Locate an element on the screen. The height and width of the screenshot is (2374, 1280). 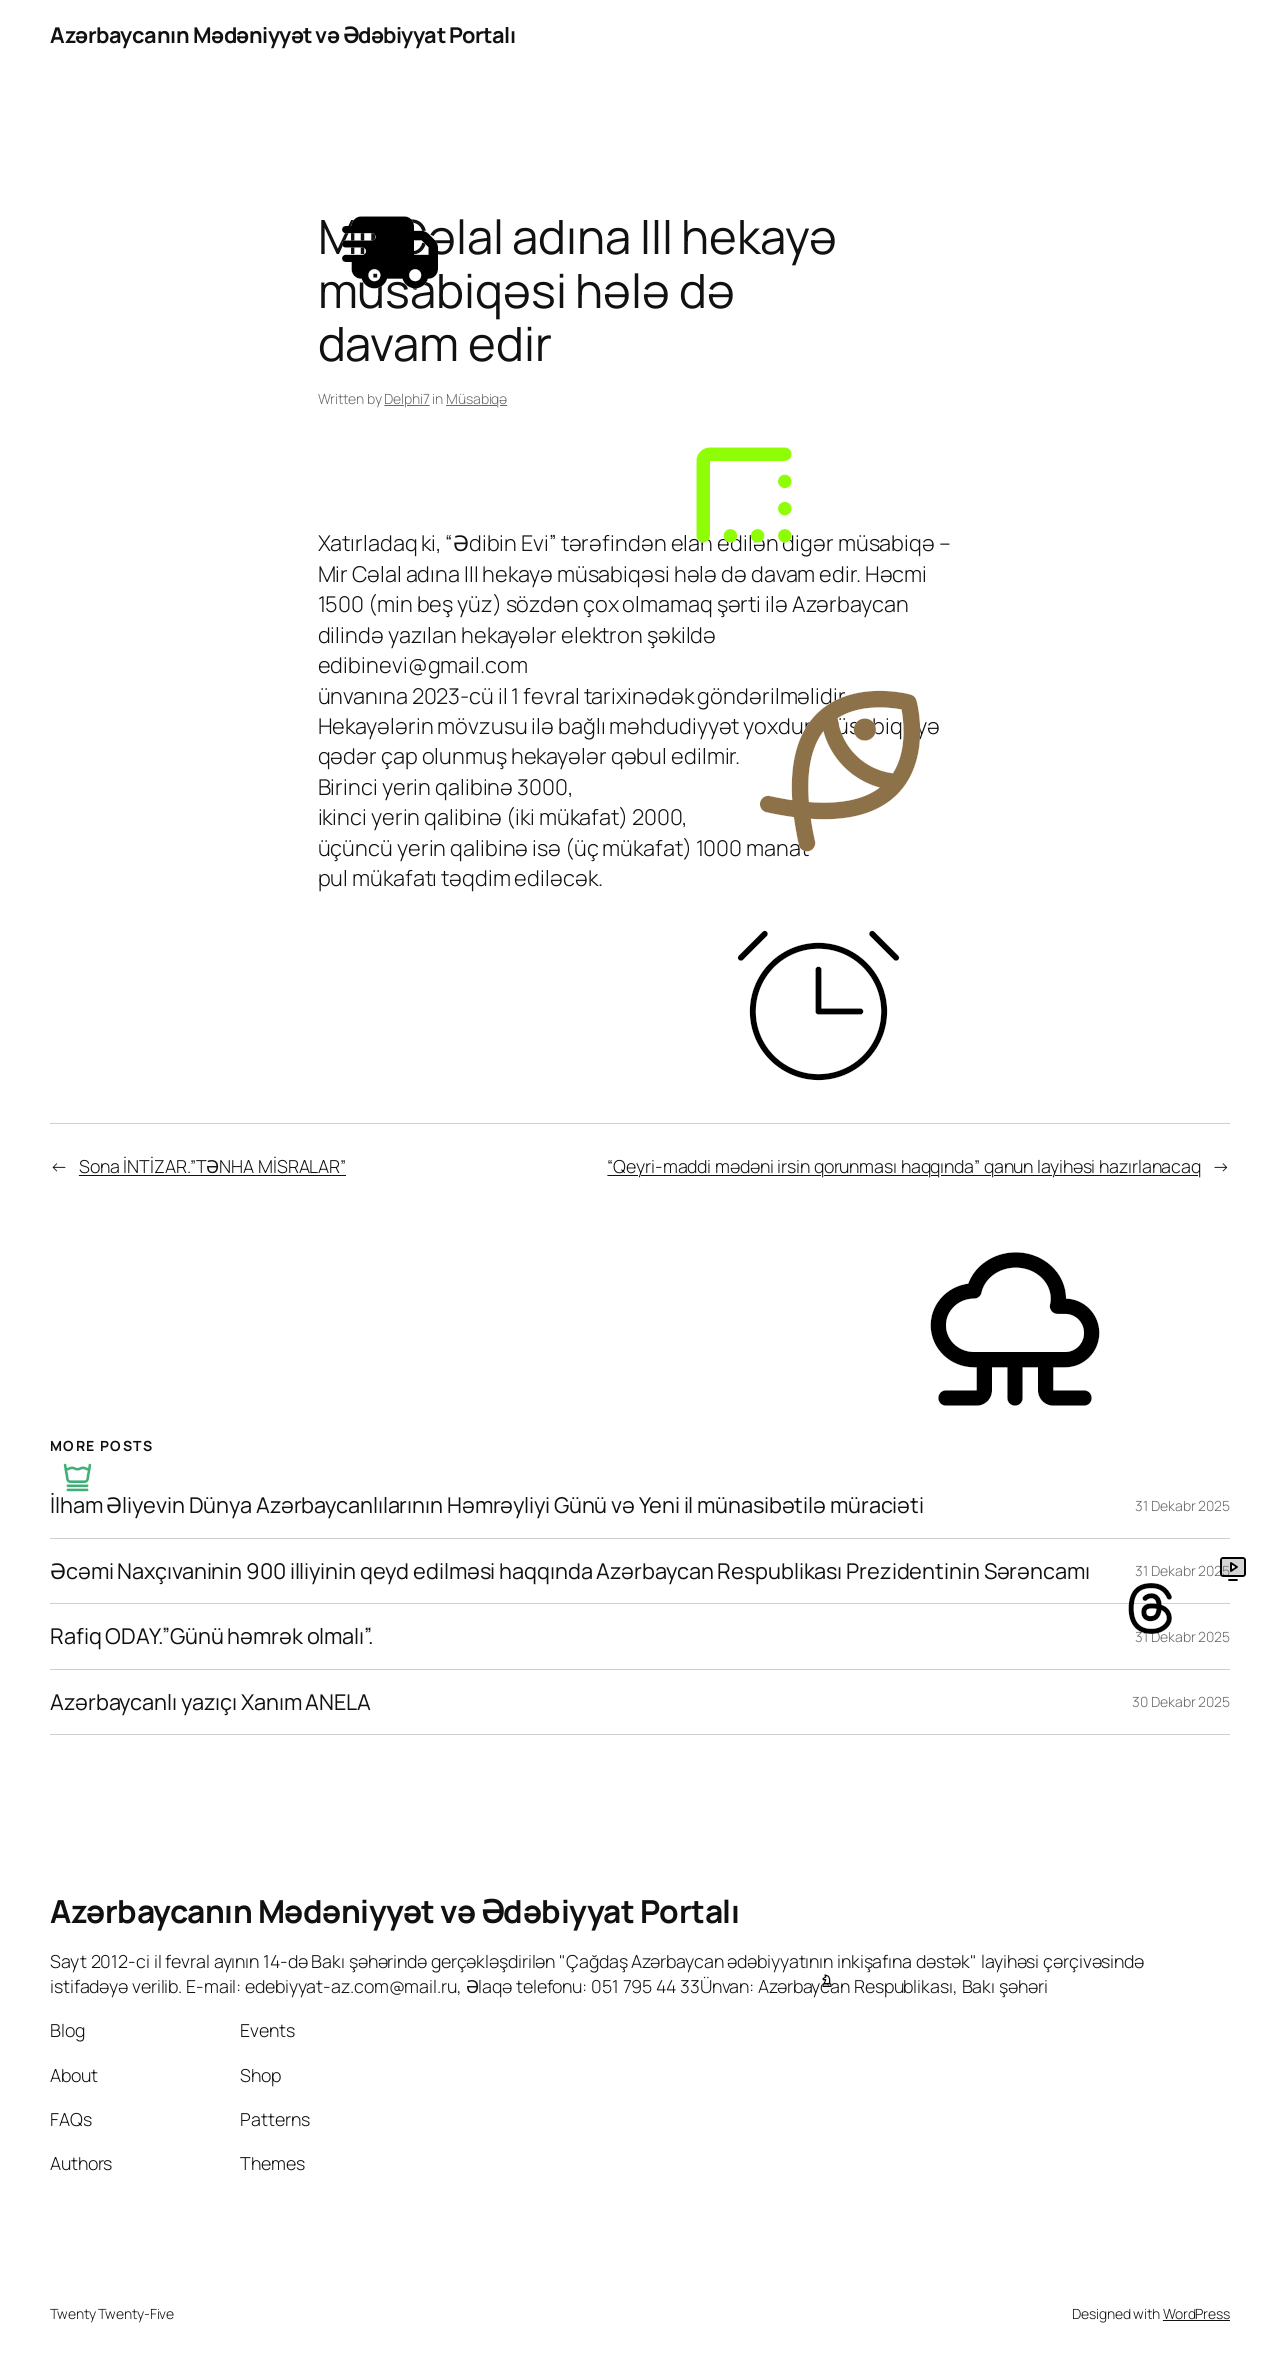
play video on monitor or display is located at coordinates (1233, 1568).